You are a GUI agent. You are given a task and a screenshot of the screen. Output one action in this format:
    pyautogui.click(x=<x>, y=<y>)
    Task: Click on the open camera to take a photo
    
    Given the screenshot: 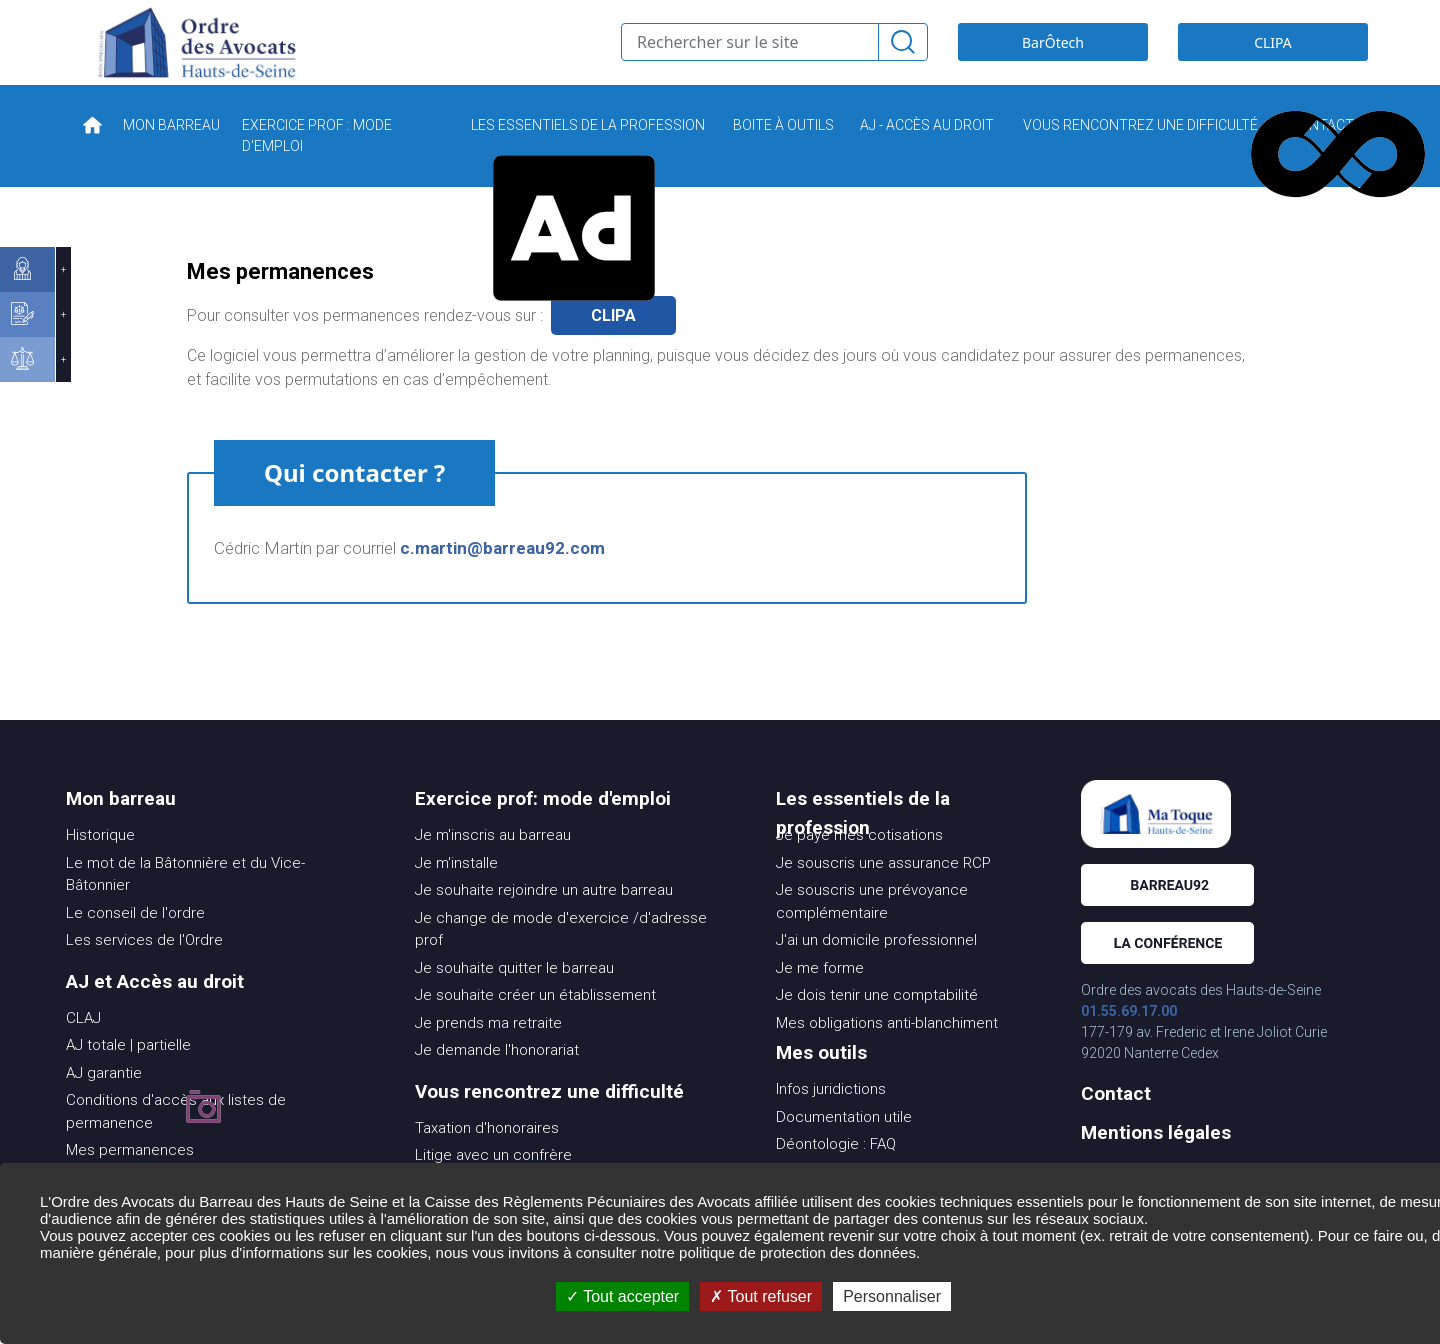 What is the action you would take?
    pyautogui.click(x=203, y=1107)
    